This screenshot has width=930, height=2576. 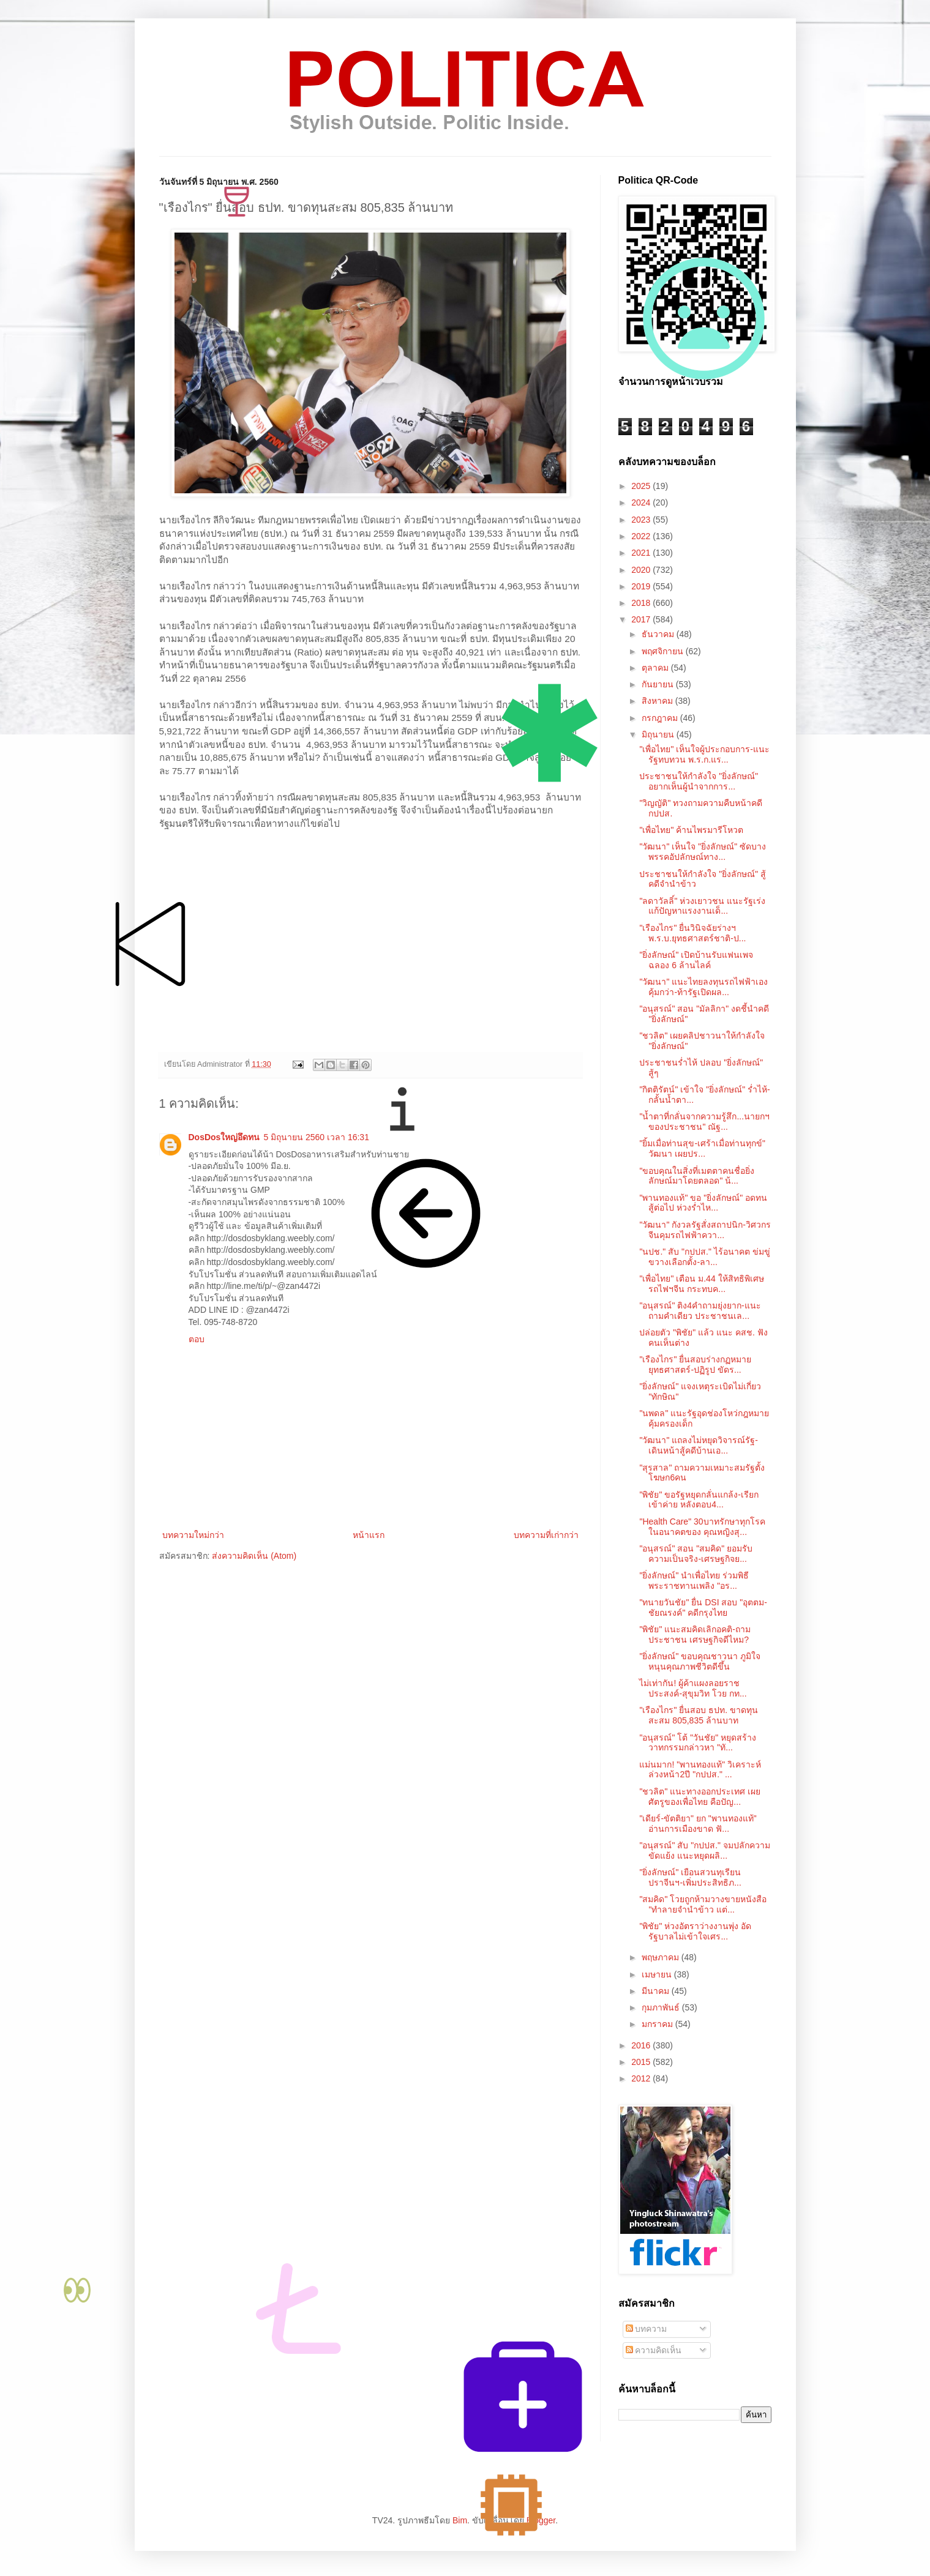 I want to click on go back to the previous screen, so click(x=426, y=1213).